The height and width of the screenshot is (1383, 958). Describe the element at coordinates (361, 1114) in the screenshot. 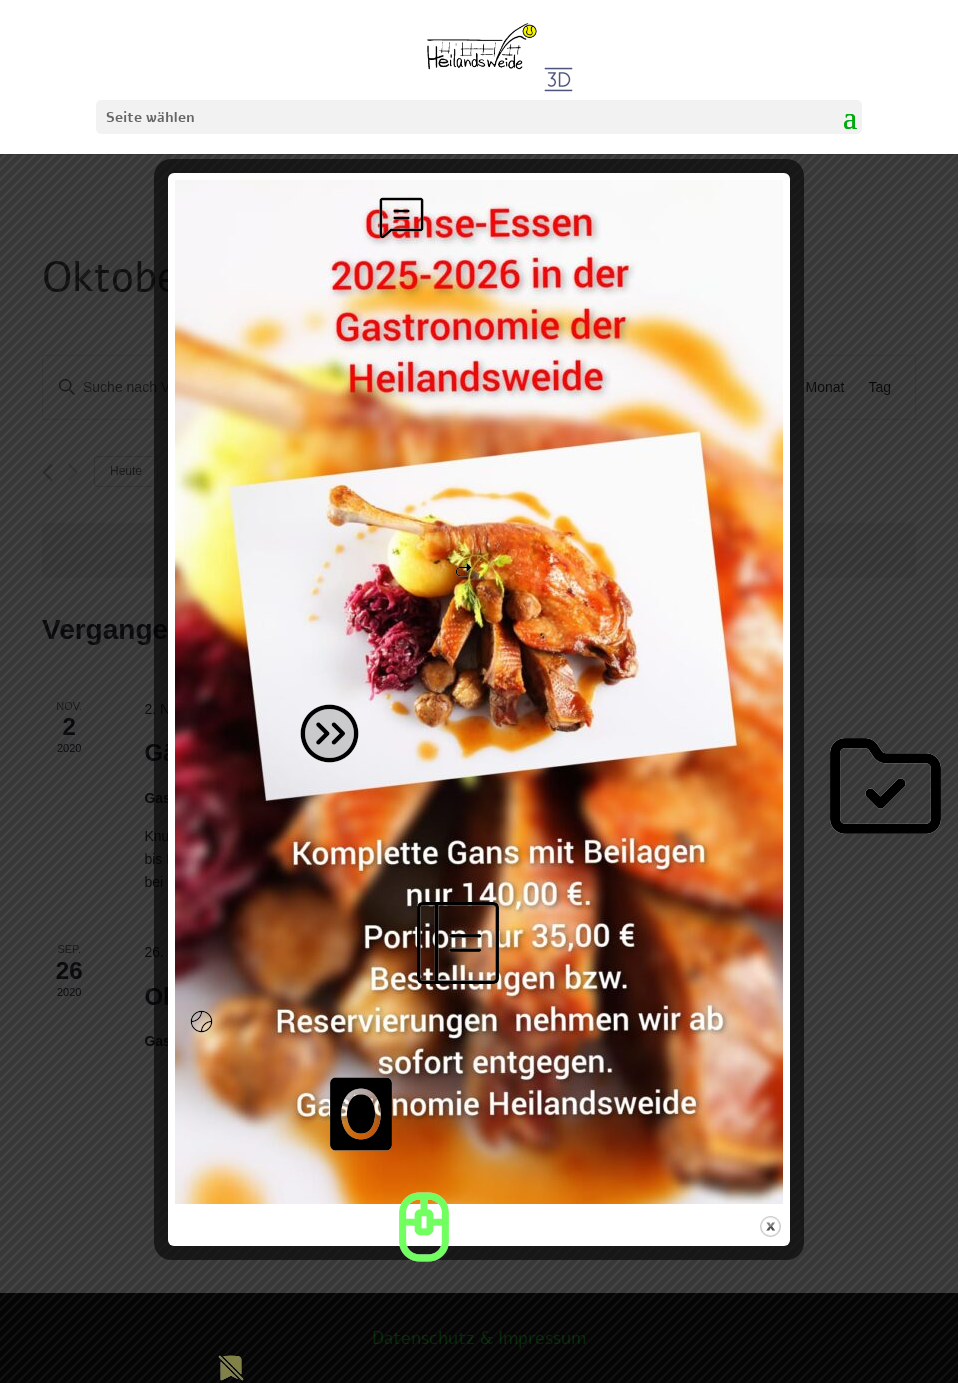

I see `indicates zero or no items` at that location.